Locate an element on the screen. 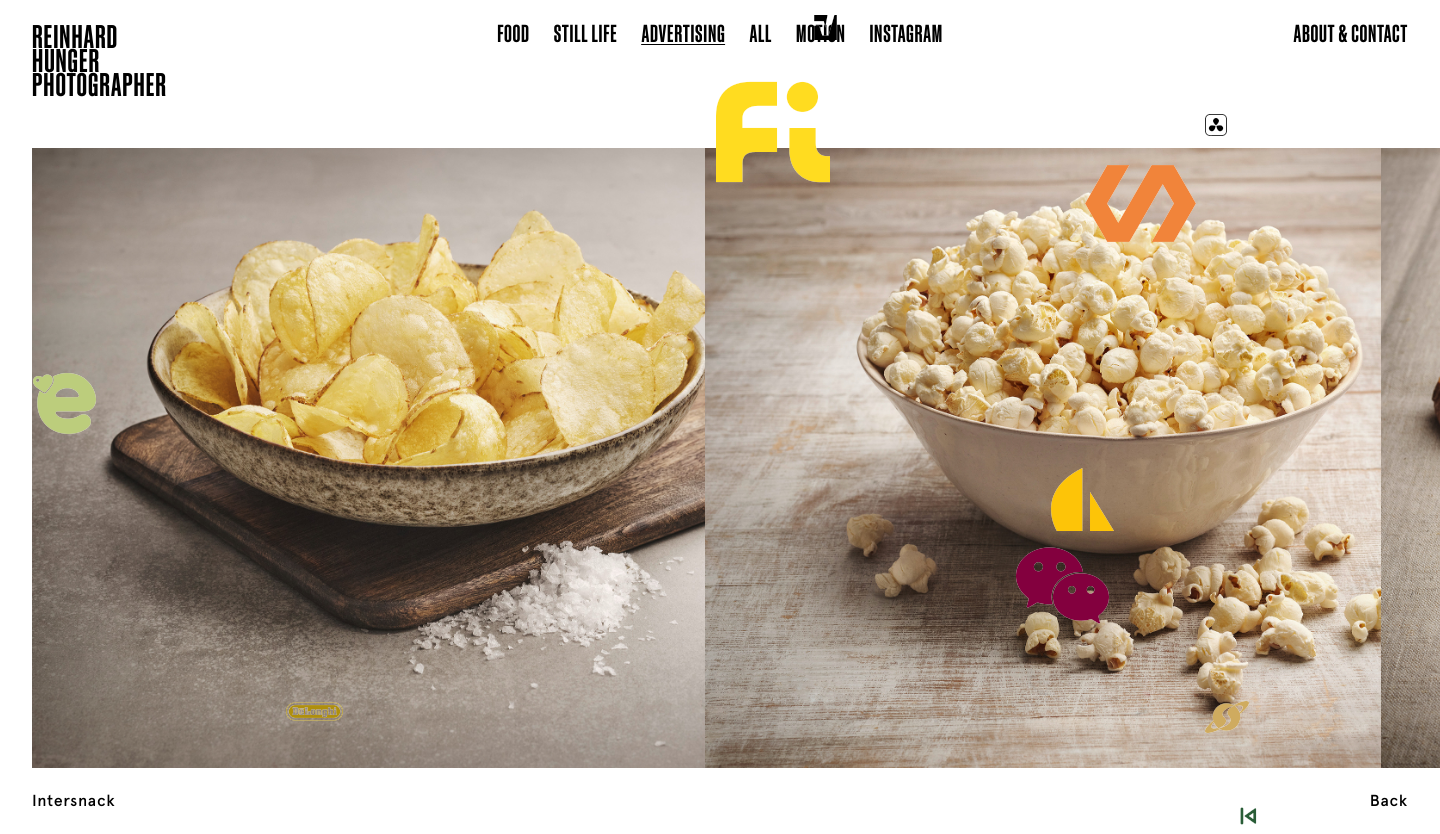 The image size is (1440, 834). open DaVinci Resolve video editing software is located at coordinates (1216, 125).